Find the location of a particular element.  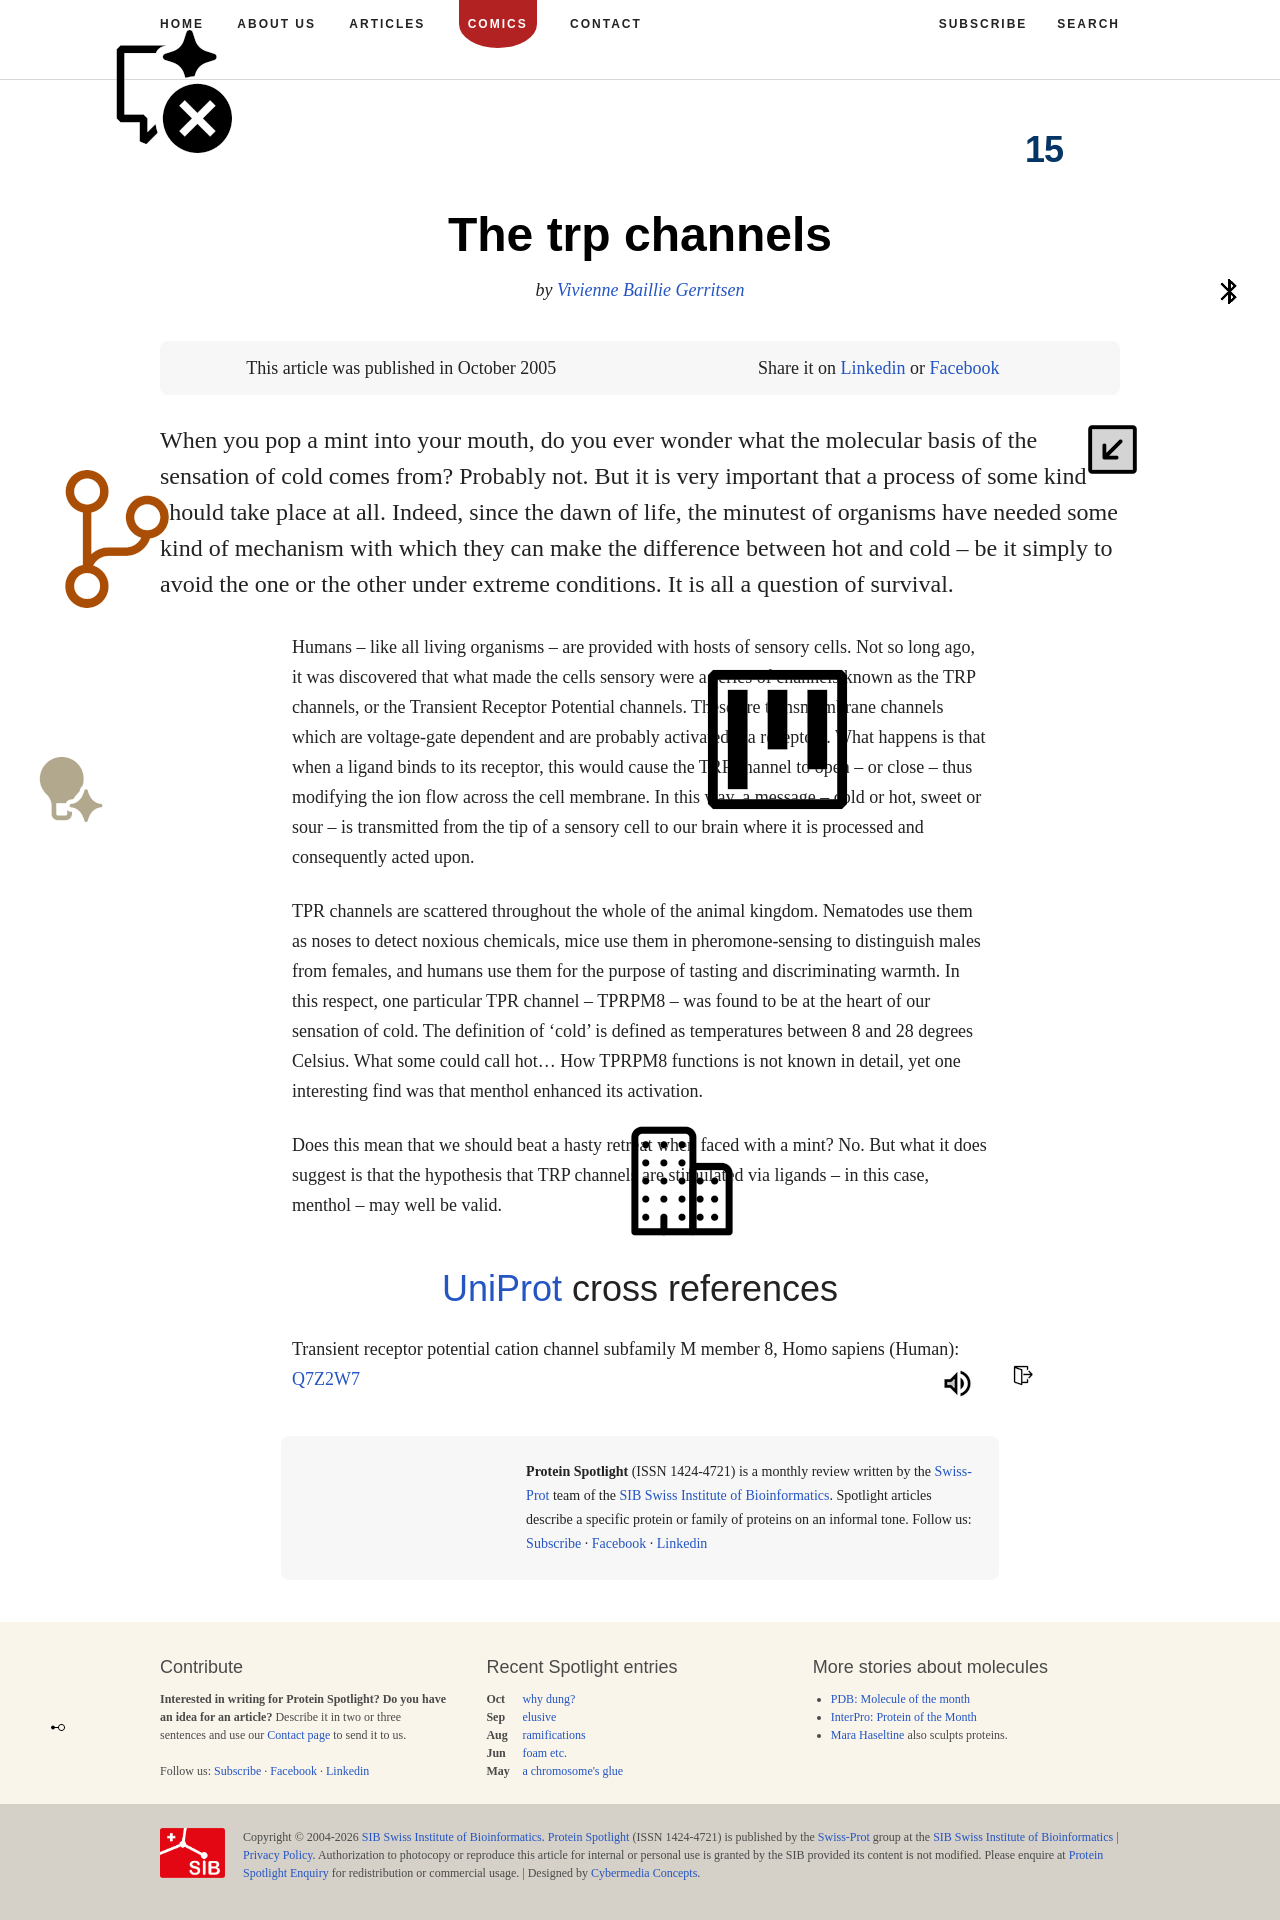

move content to bottom-left corner is located at coordinates (1112, 449).